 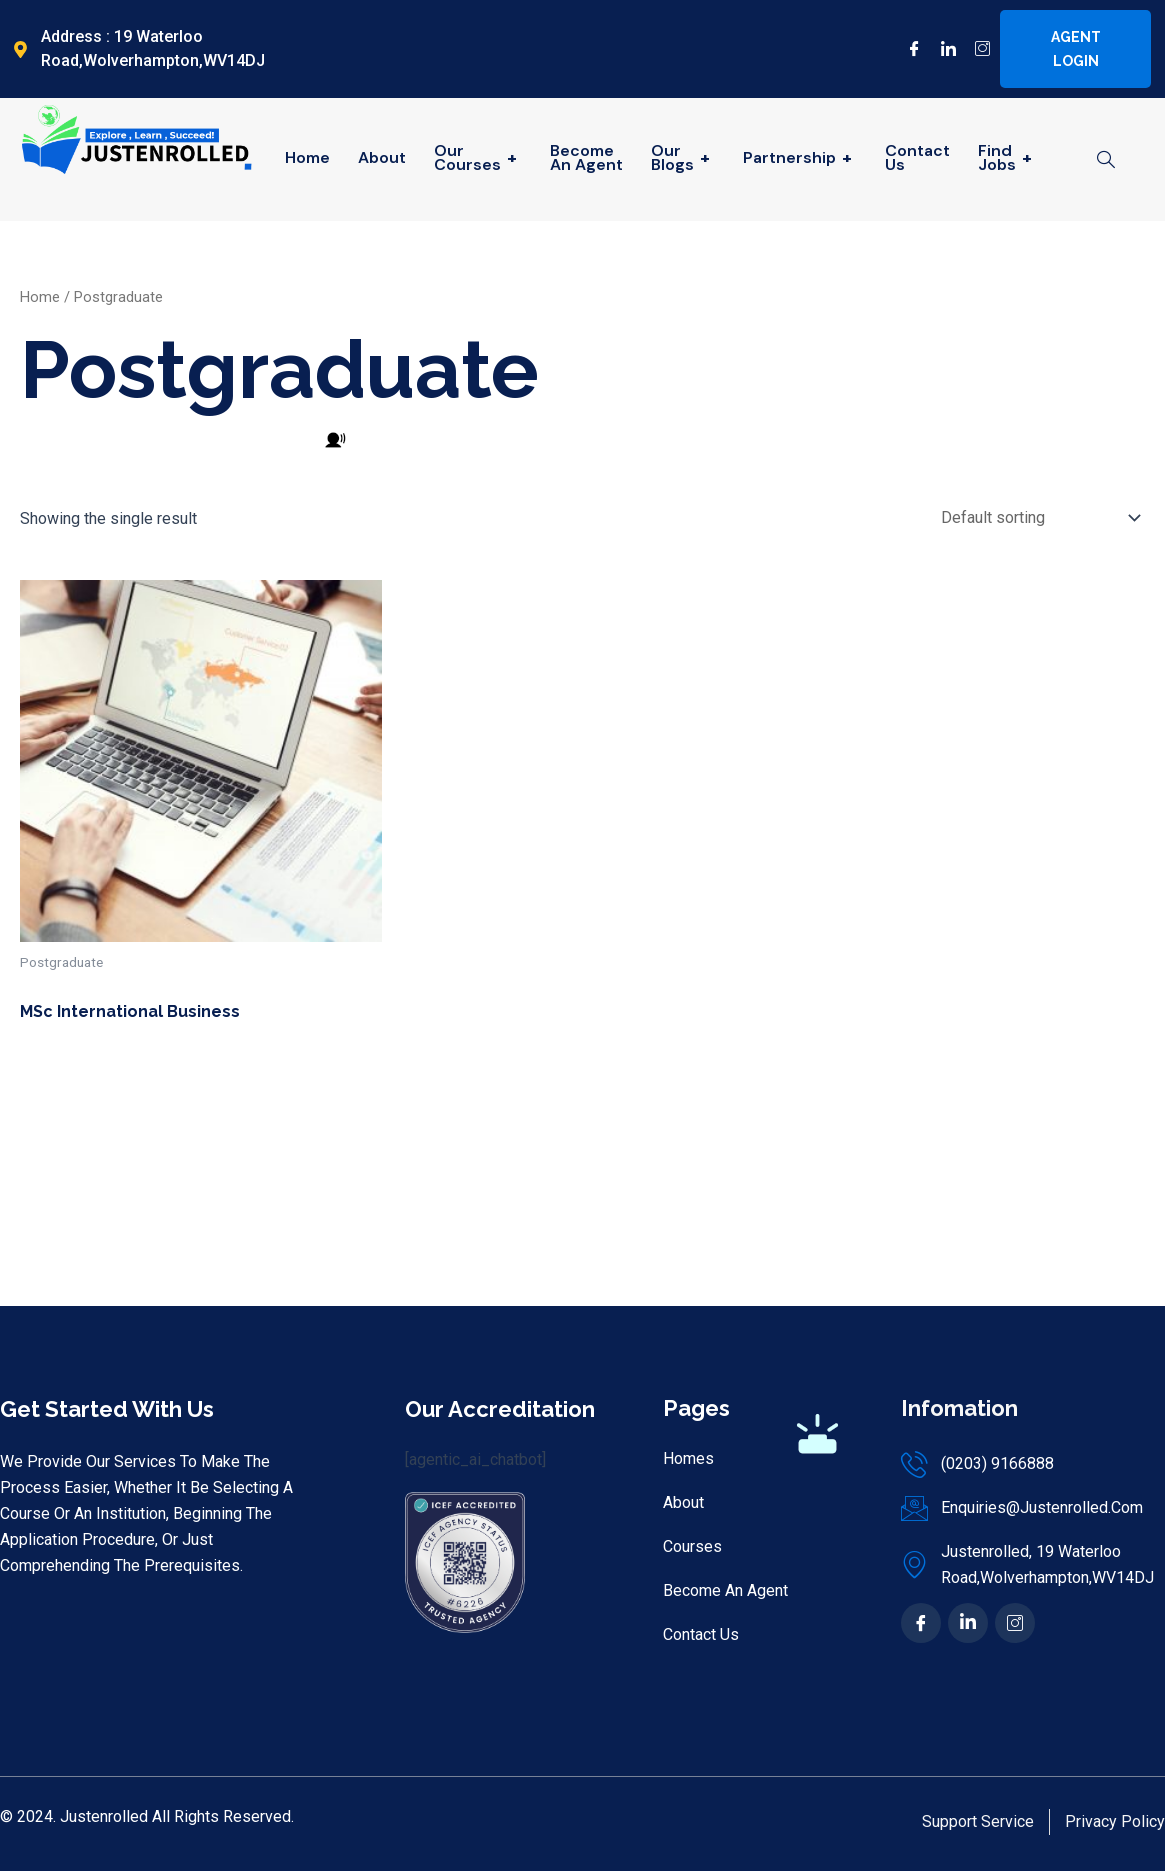 I want to click on user is speaking or broadcasting audio, so click(x=335, y=440).